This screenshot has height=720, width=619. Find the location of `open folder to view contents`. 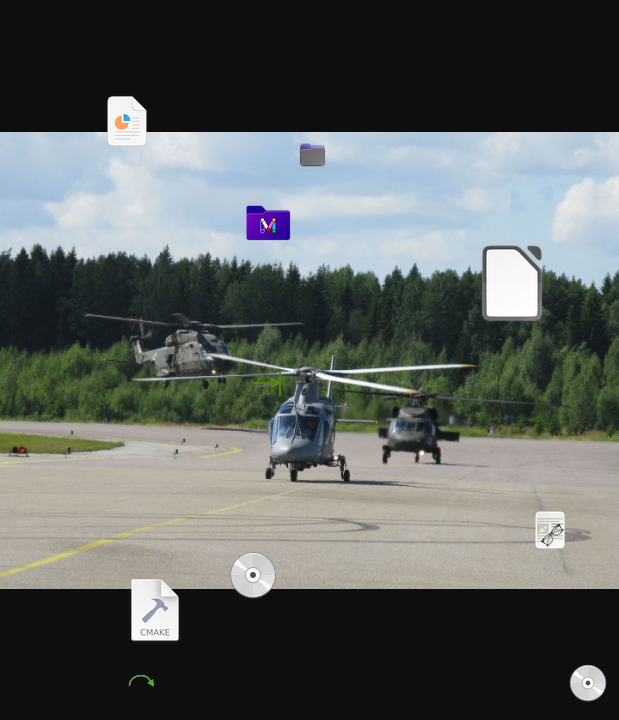

open folder to view contents is located at coordinates (312, 154).